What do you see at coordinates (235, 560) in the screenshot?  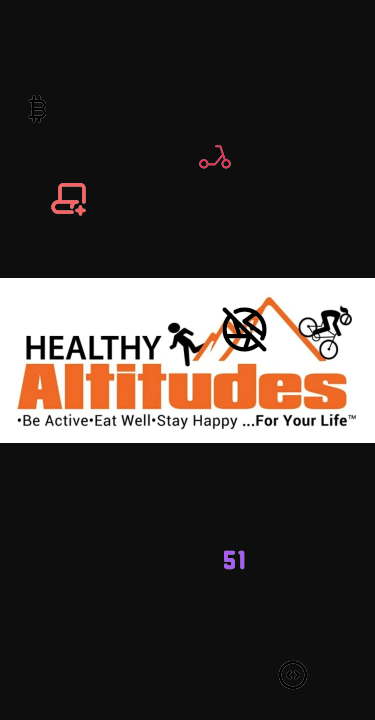 I see `indicates item number 51 in a list or sequence` at bounding box center [235, 560].